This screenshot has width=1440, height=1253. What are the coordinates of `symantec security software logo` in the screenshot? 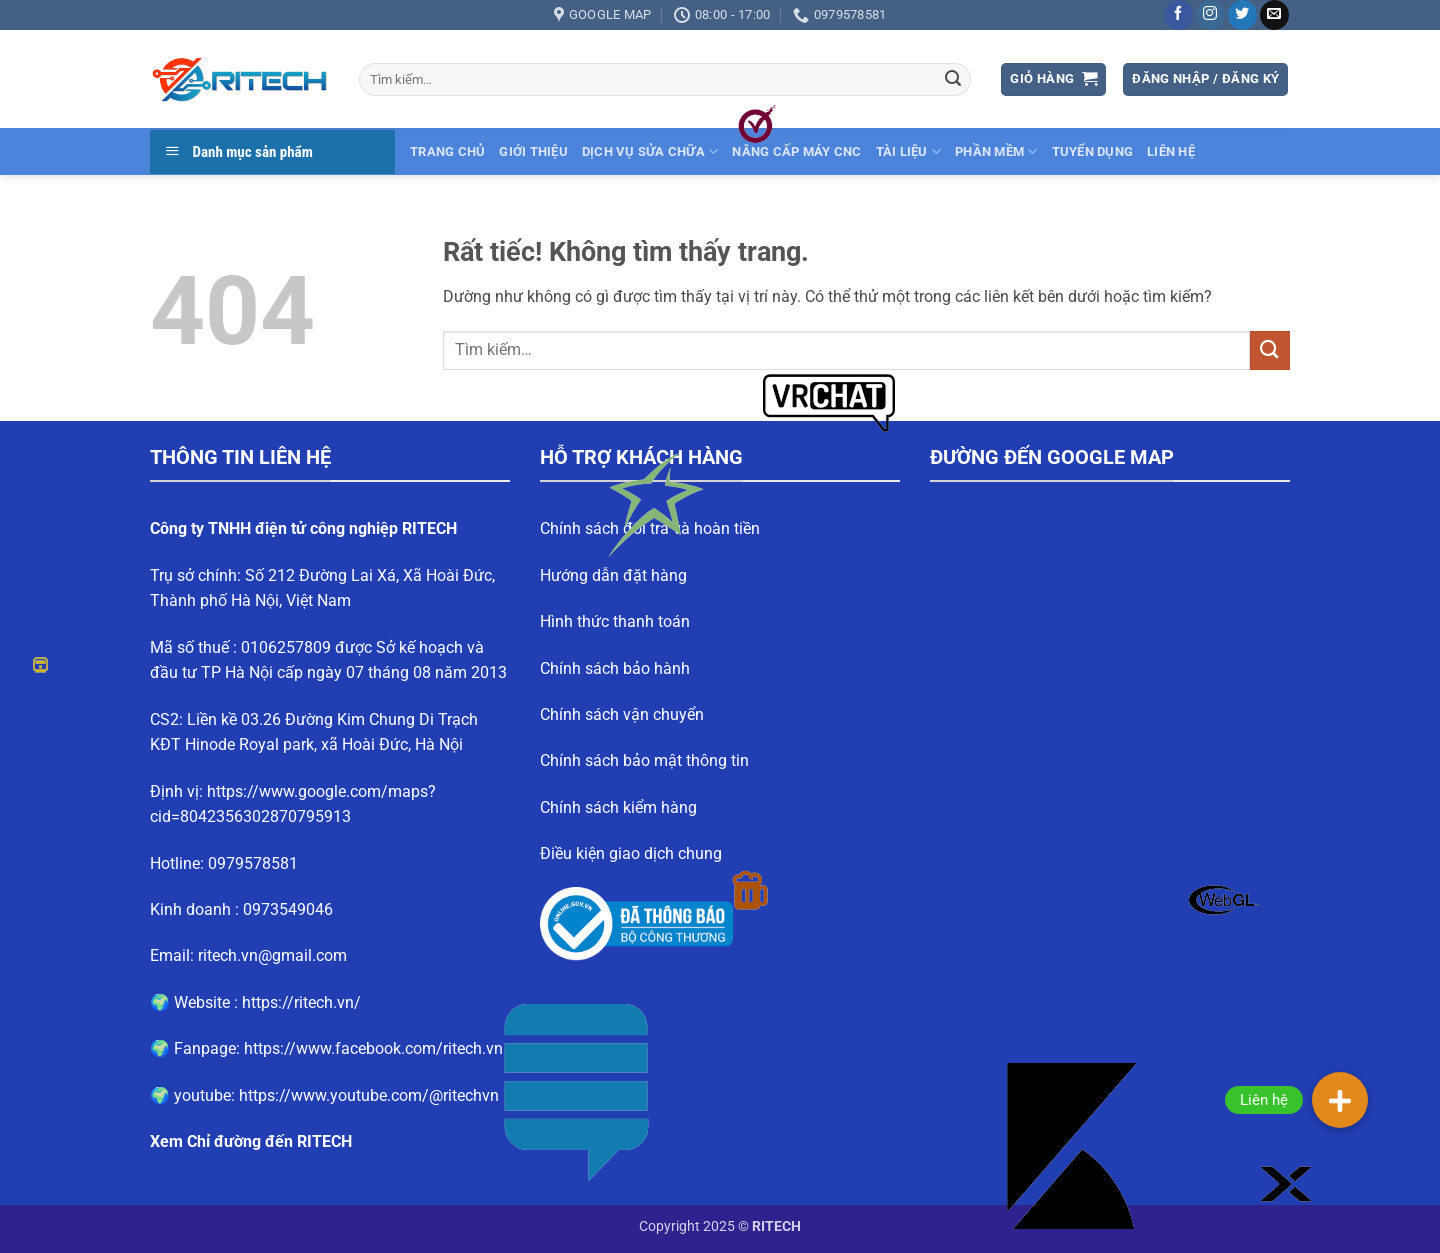 It's located at (757, 124).